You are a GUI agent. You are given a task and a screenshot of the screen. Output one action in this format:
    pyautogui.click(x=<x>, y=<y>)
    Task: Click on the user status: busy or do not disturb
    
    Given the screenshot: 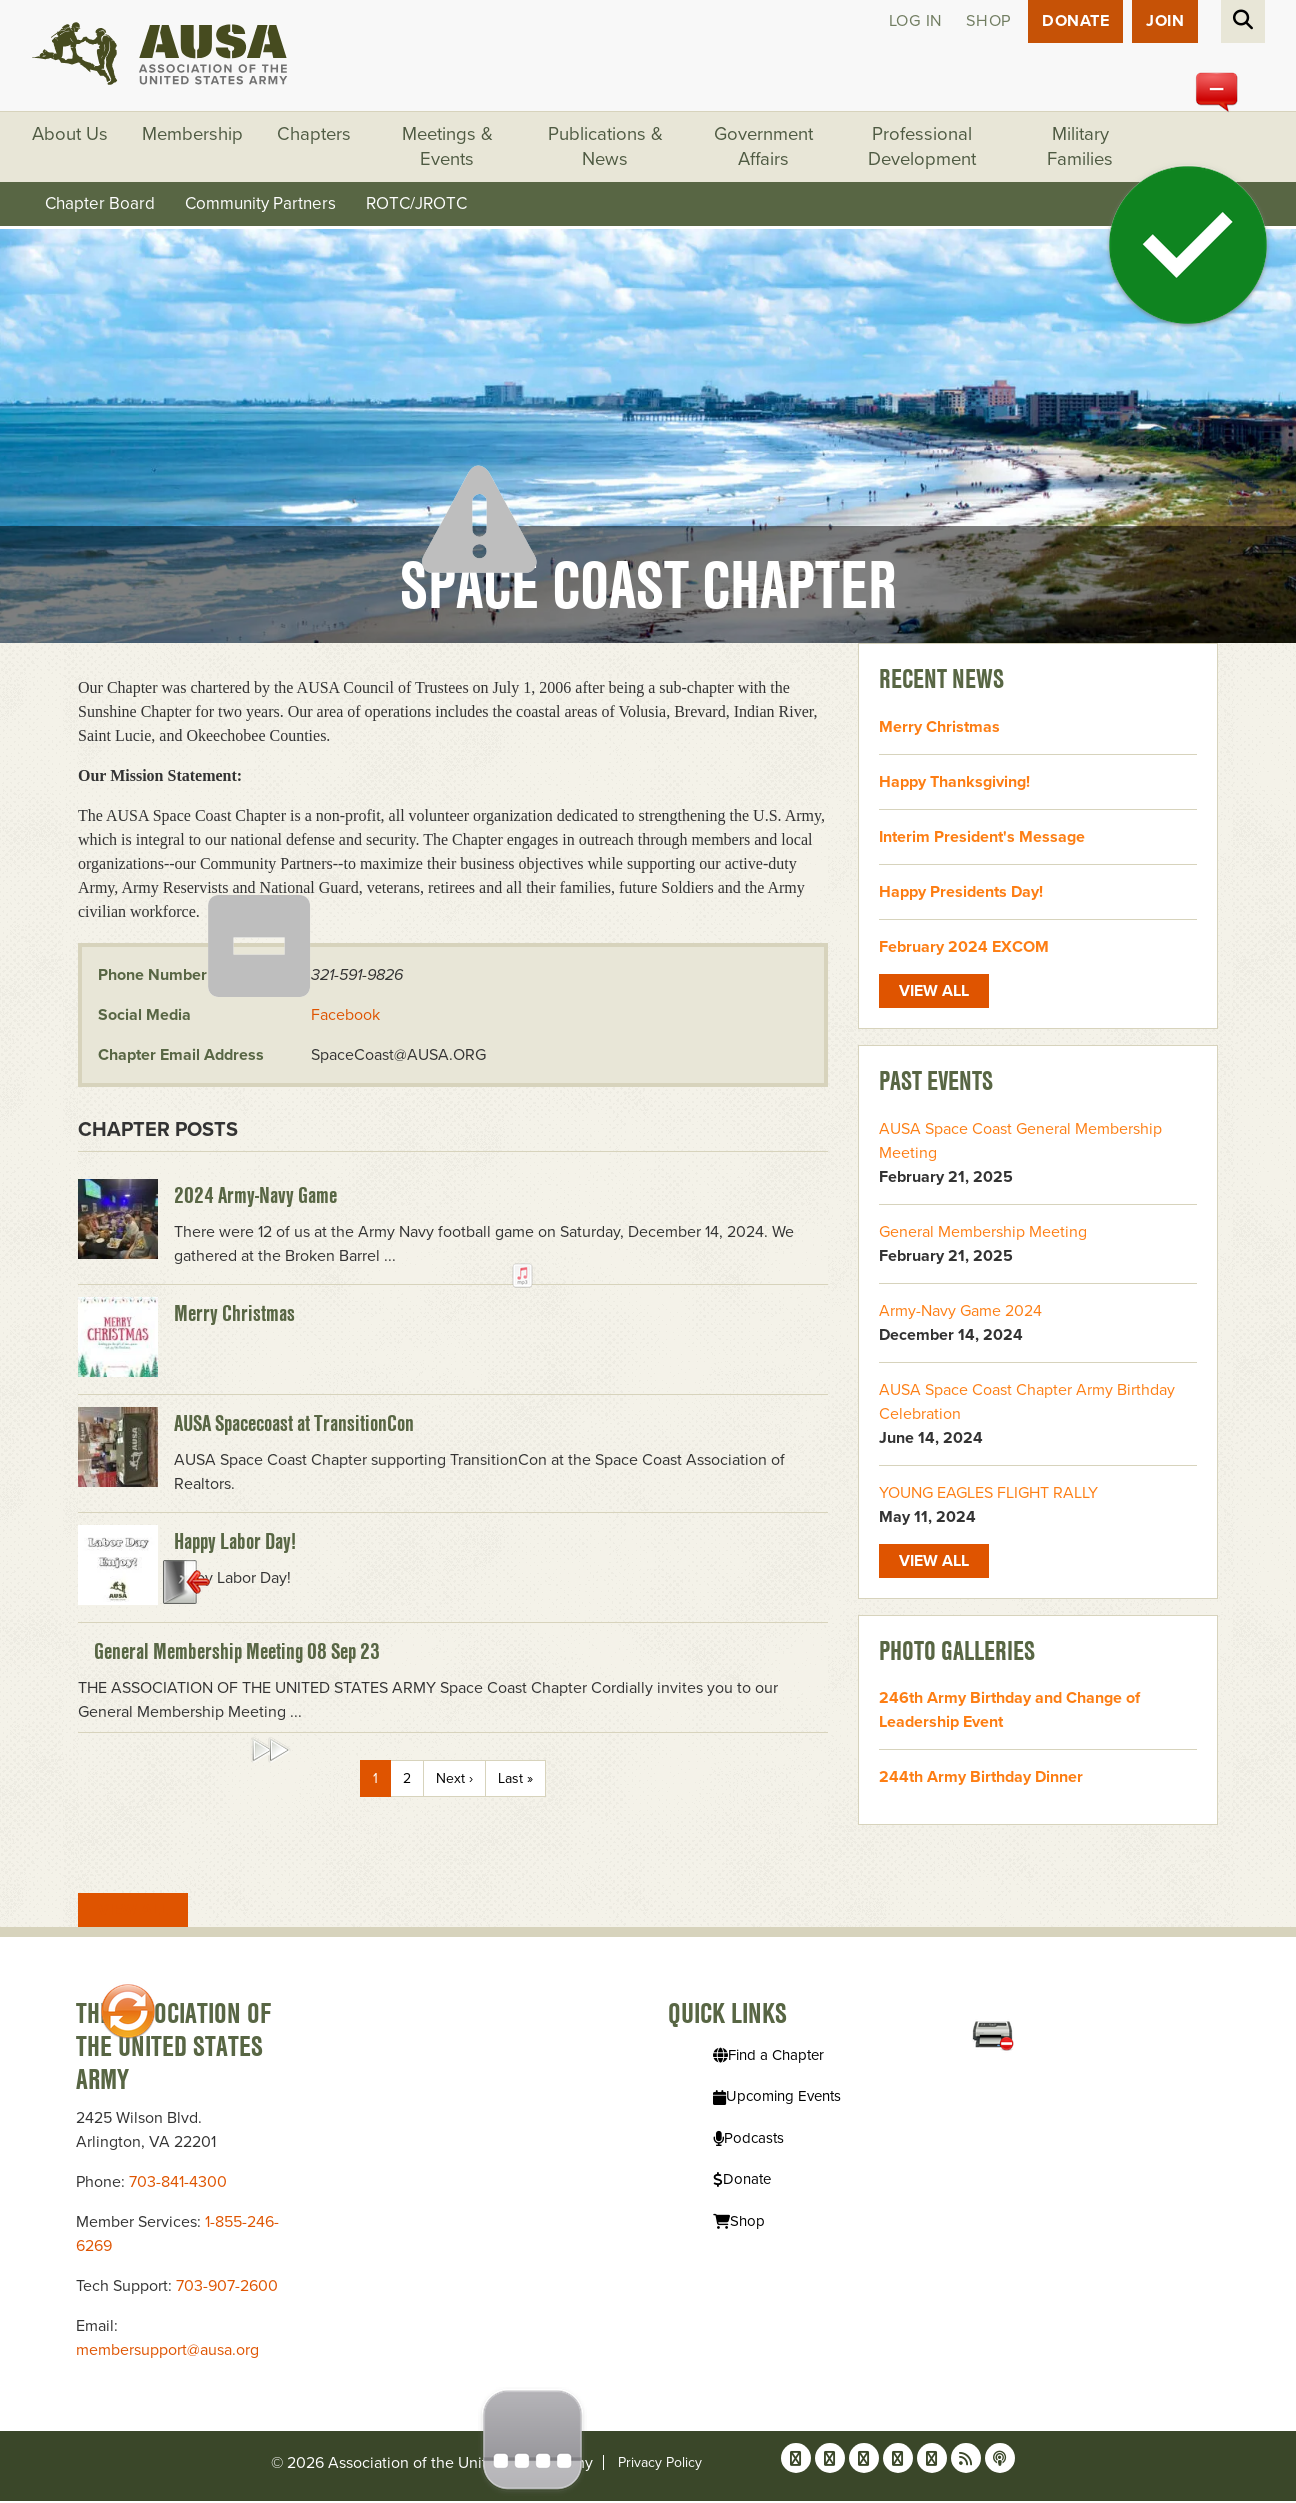 What is the action you would take?
    pyautogui.click(x=1217, y=92)
    